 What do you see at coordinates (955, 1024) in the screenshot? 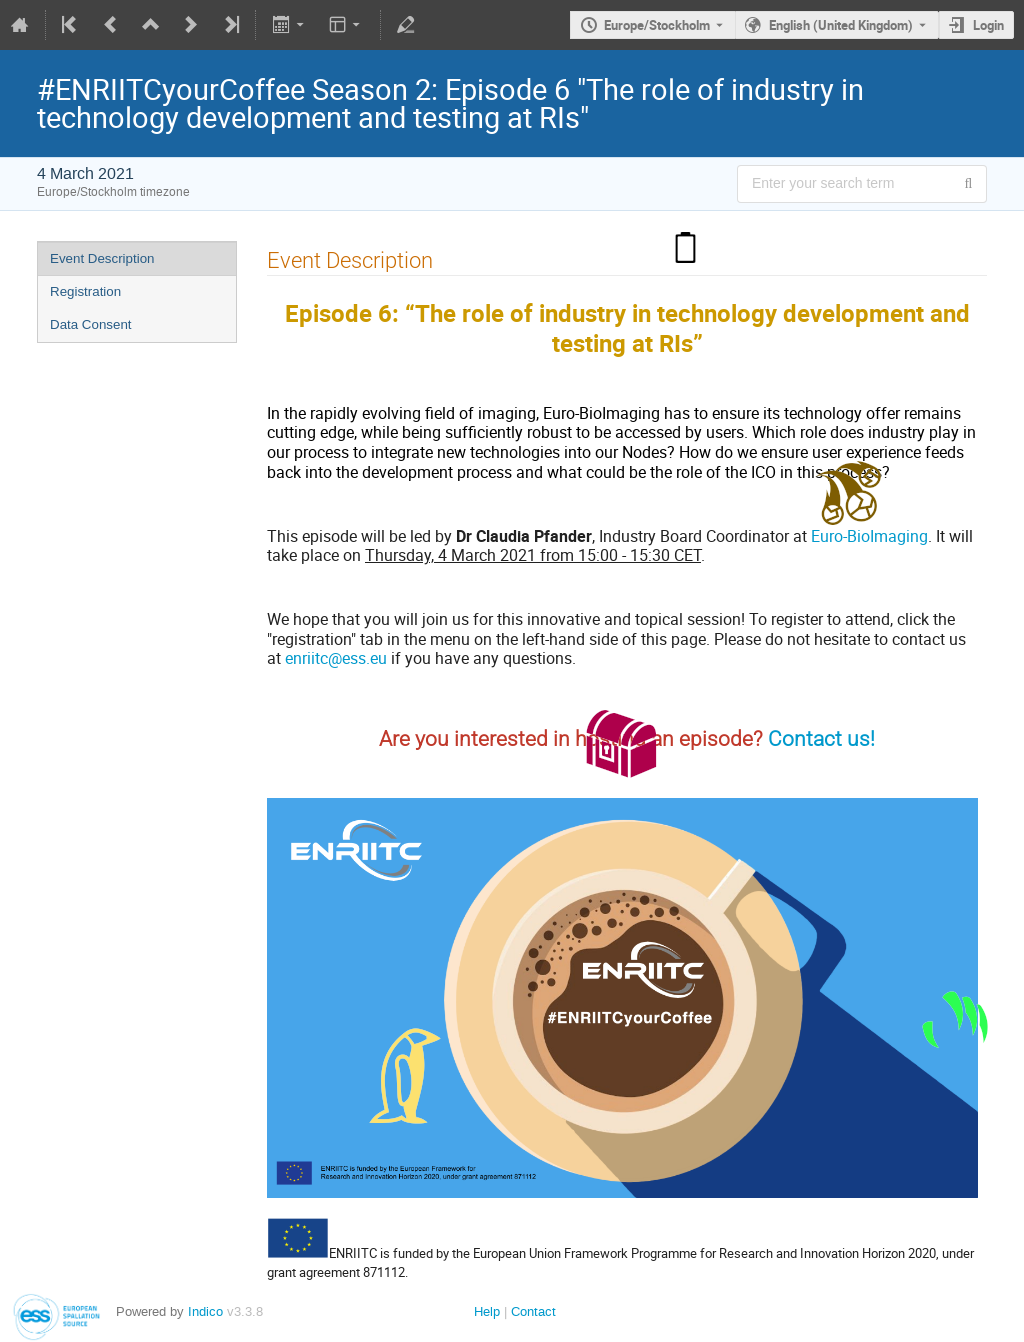
I see `activate grab or snatch ability` at bounding box center [955, 1024].